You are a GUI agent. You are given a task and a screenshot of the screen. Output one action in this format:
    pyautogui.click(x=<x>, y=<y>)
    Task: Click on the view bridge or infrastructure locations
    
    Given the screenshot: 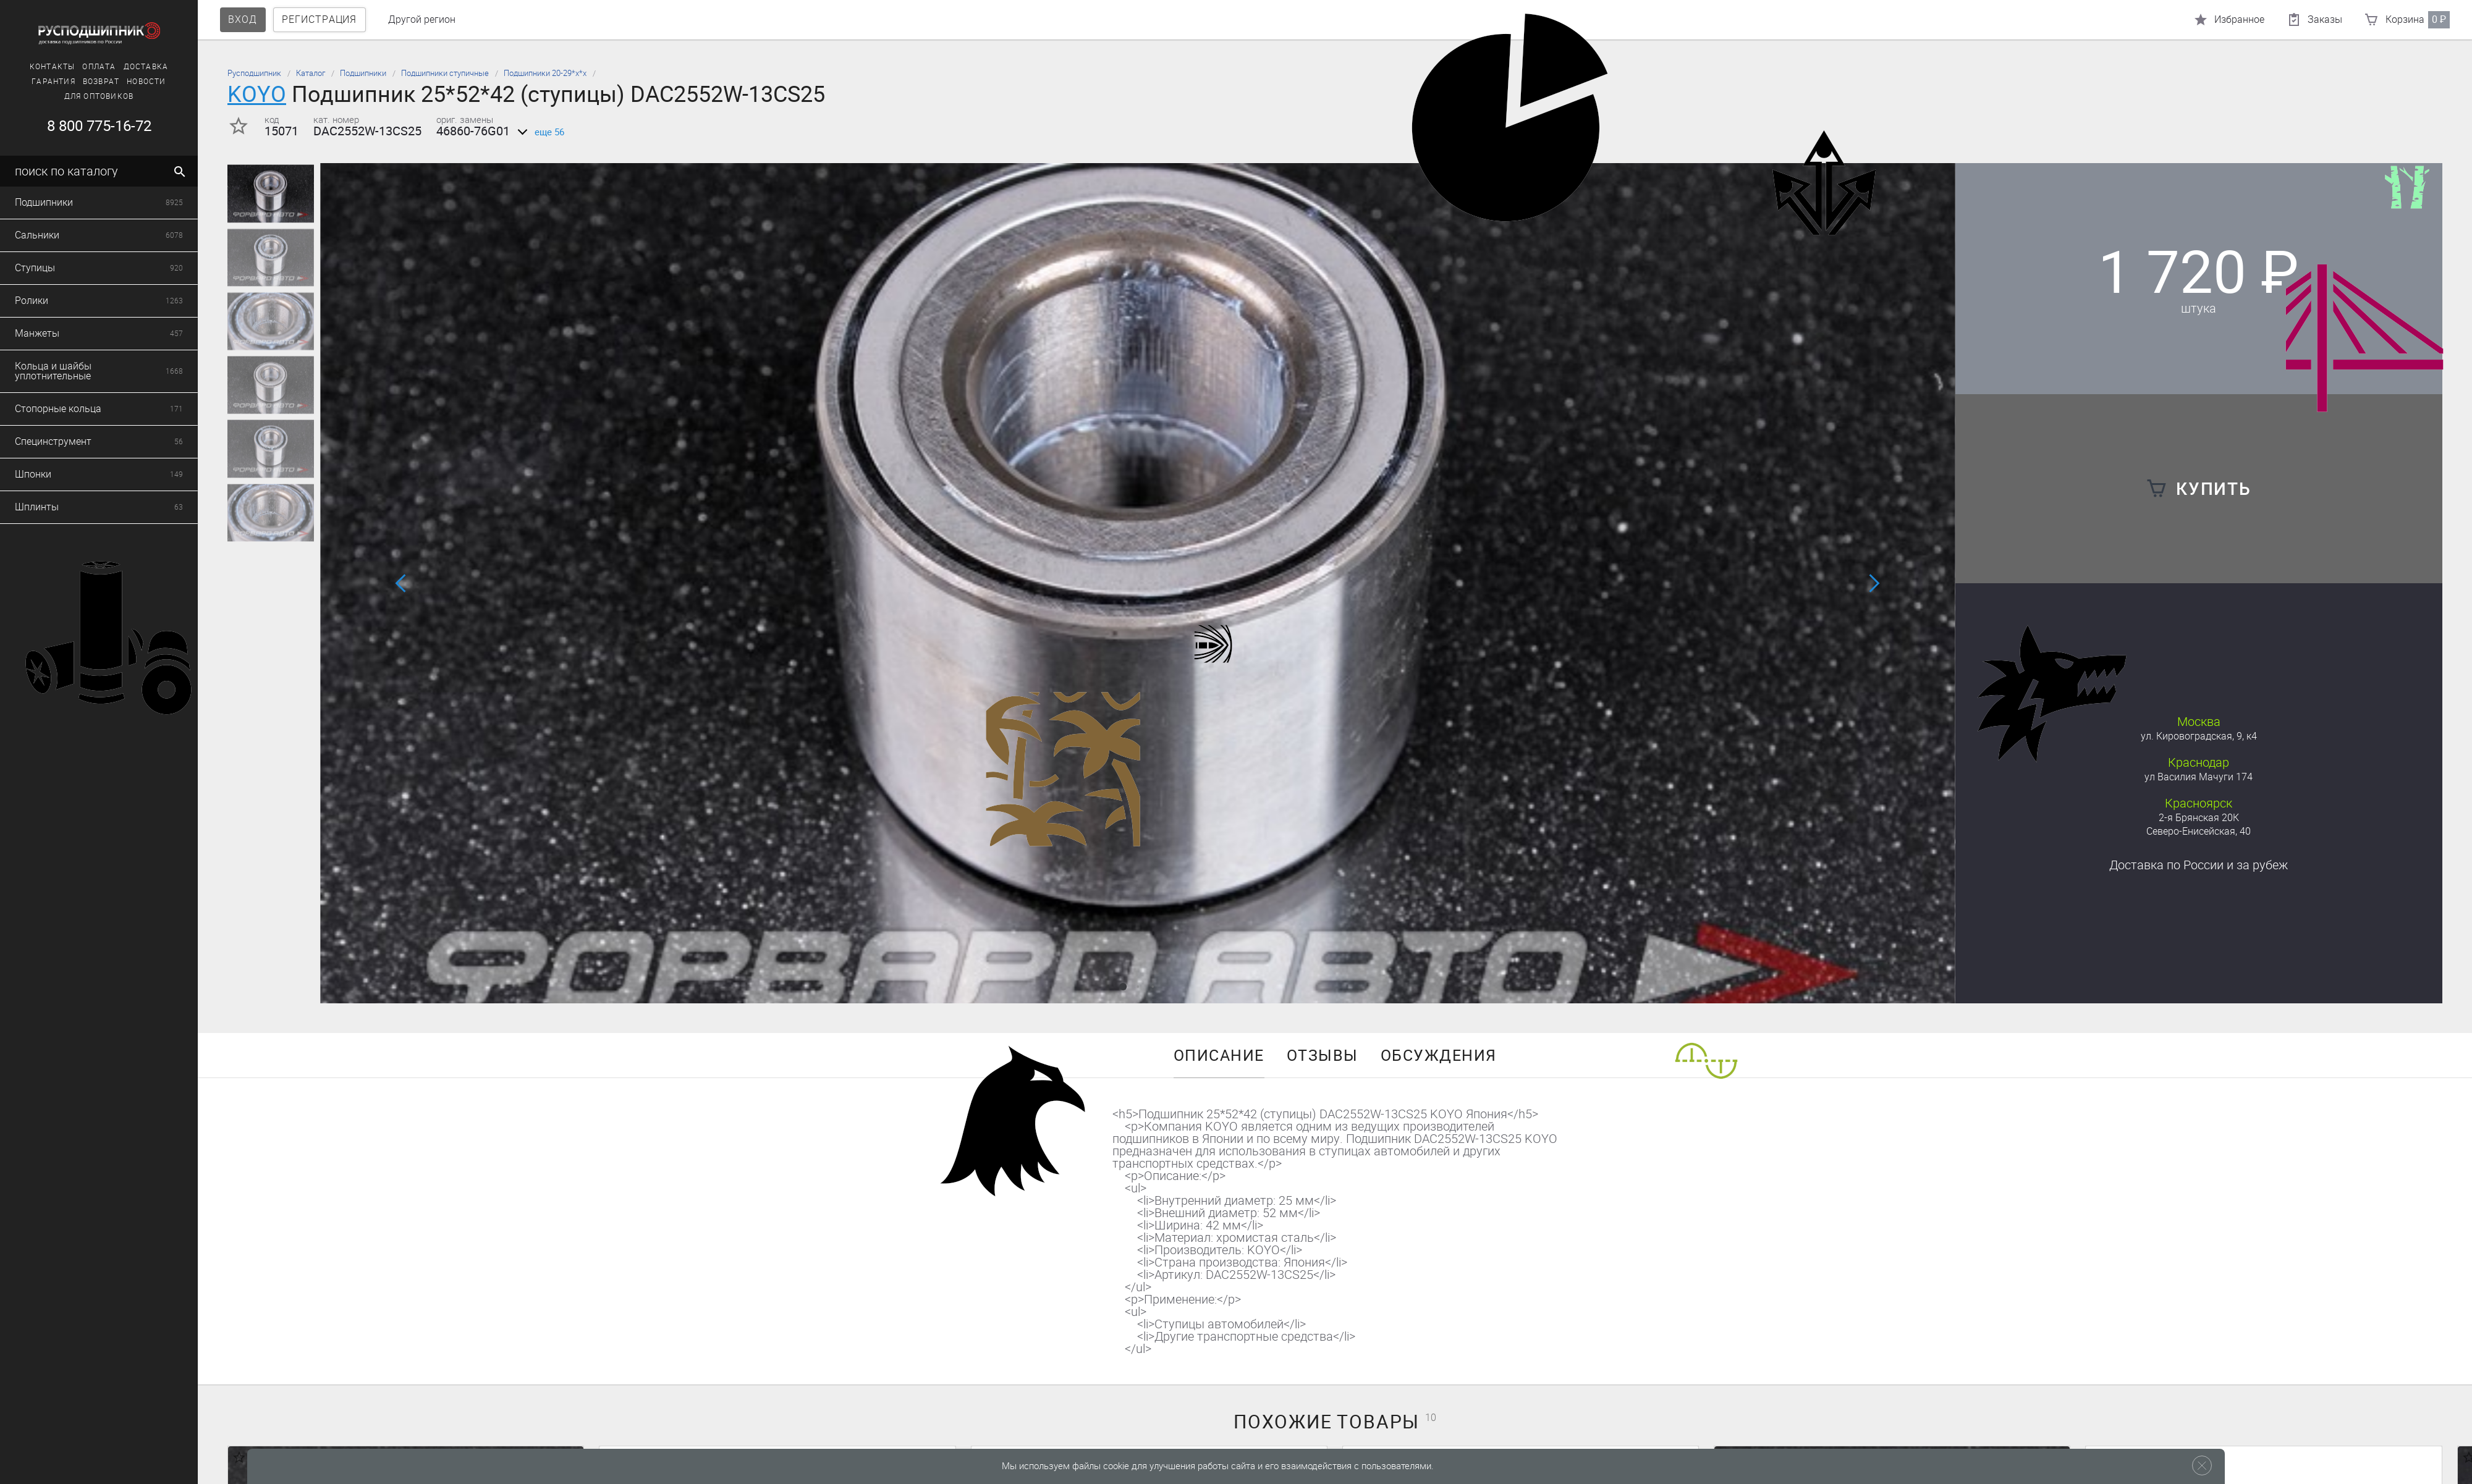 What is the action you would take?
    pyautogui.click(x=2364, y=335)
    